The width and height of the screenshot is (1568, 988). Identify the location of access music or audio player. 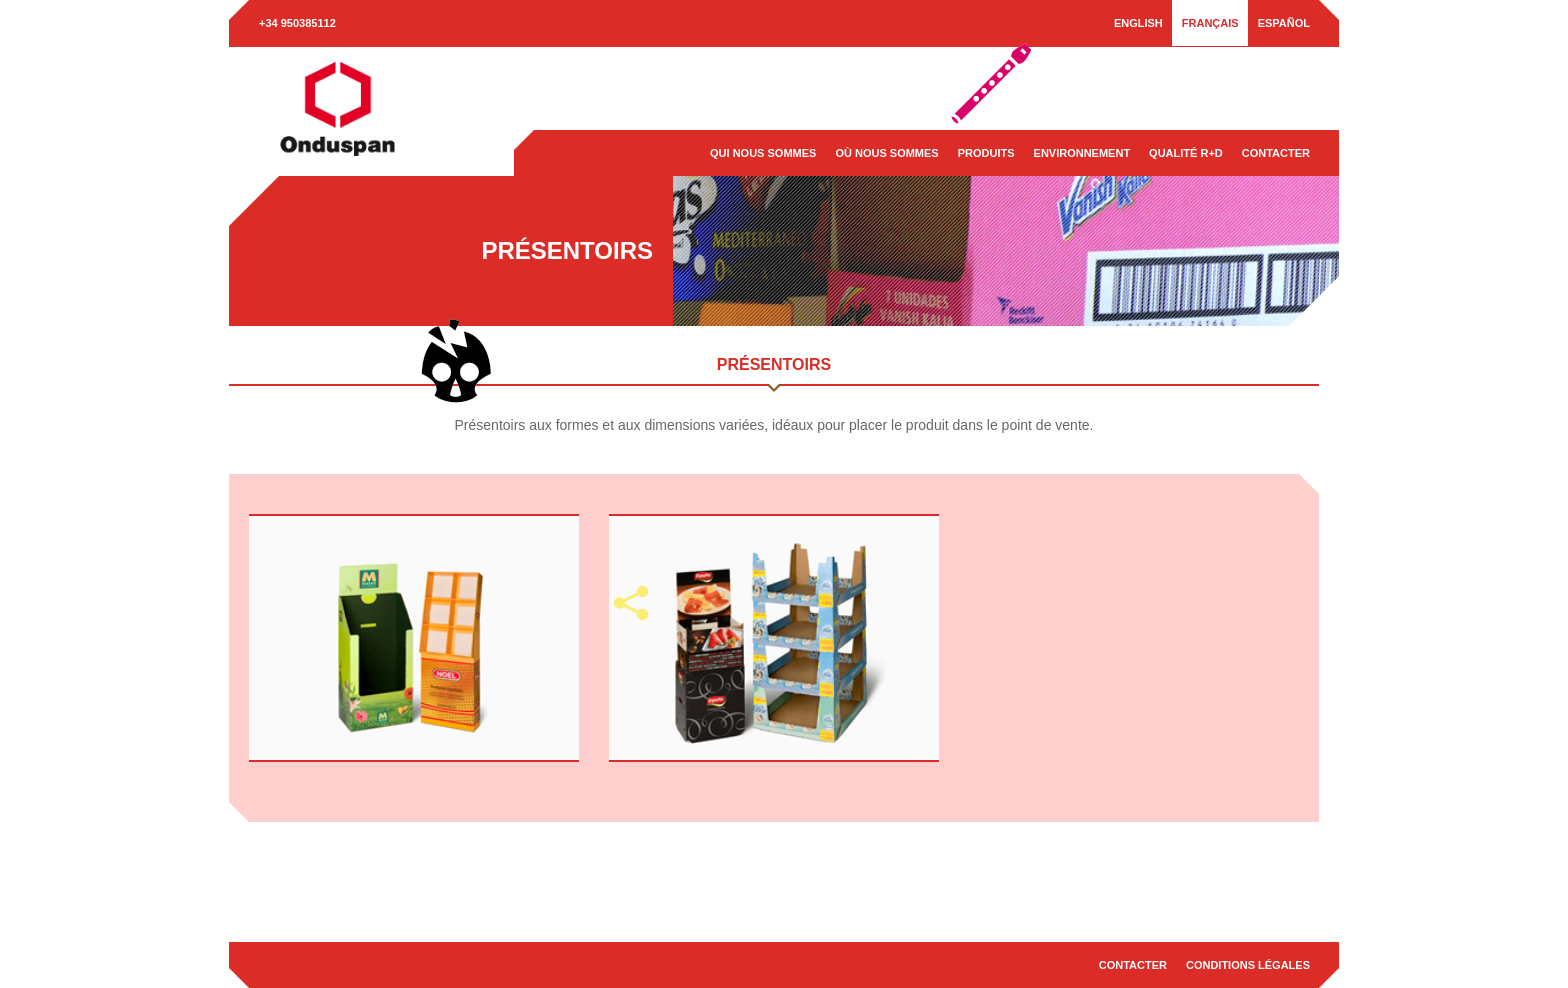
(991, 83).